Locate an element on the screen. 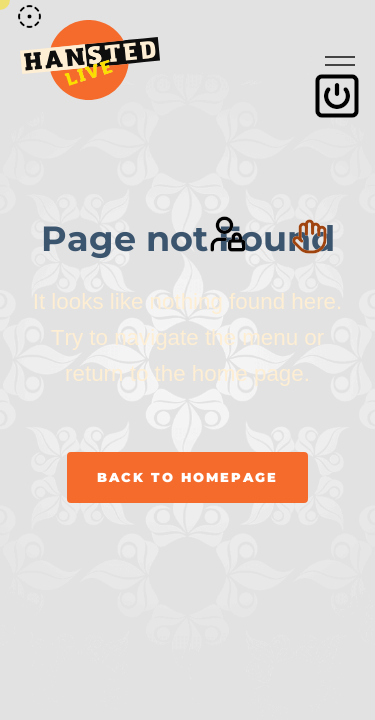 The height and width of the screenshot is (720, 375). set focus point or target area is located at coordinates (29, 16).